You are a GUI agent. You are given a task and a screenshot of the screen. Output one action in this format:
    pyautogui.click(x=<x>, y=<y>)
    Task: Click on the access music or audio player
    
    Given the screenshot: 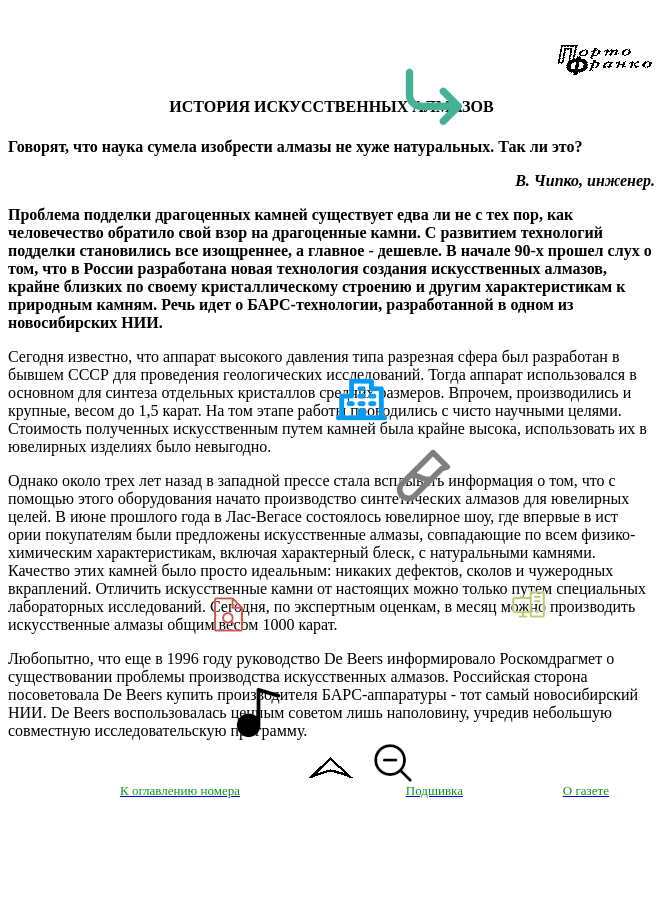 What is the action you would take?
    pyautogui.click(x=258, y=711)
    